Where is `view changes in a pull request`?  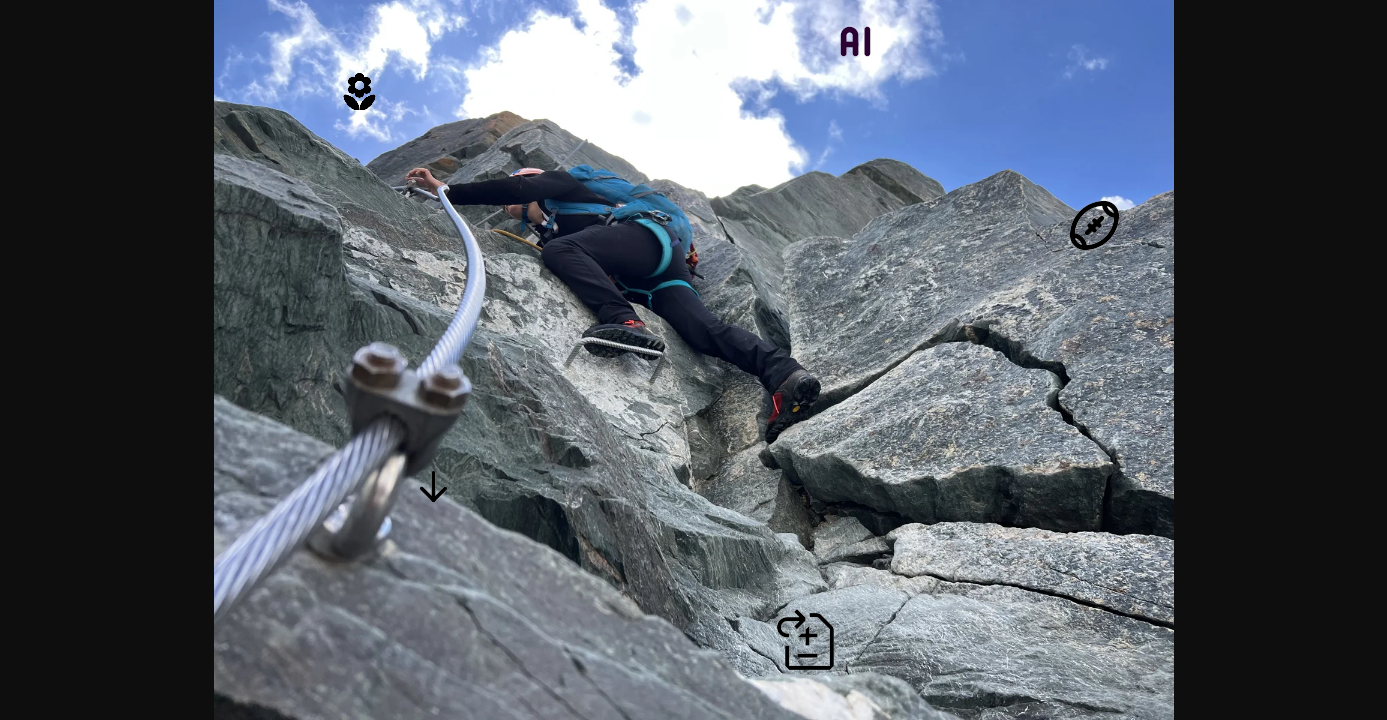 view changes in a pull request is located at coordinates (809, 641).